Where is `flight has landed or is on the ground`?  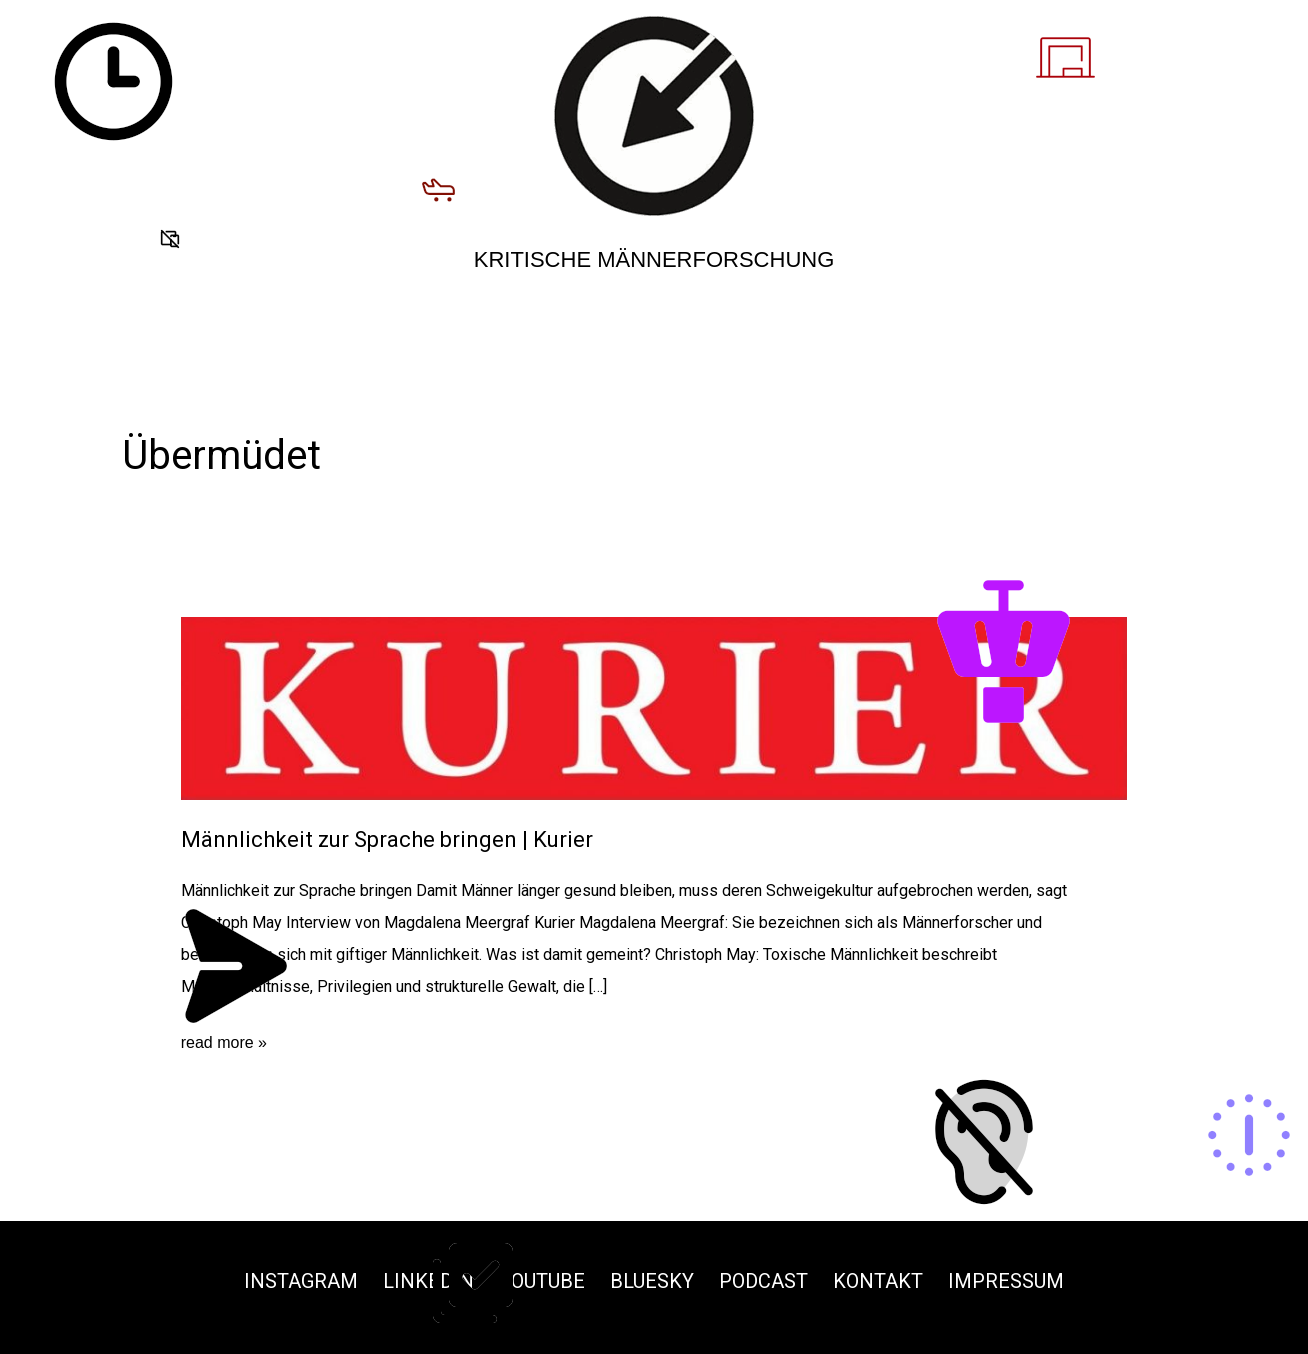 flight has landed or is on the ground is located at coordinates (438, 189).